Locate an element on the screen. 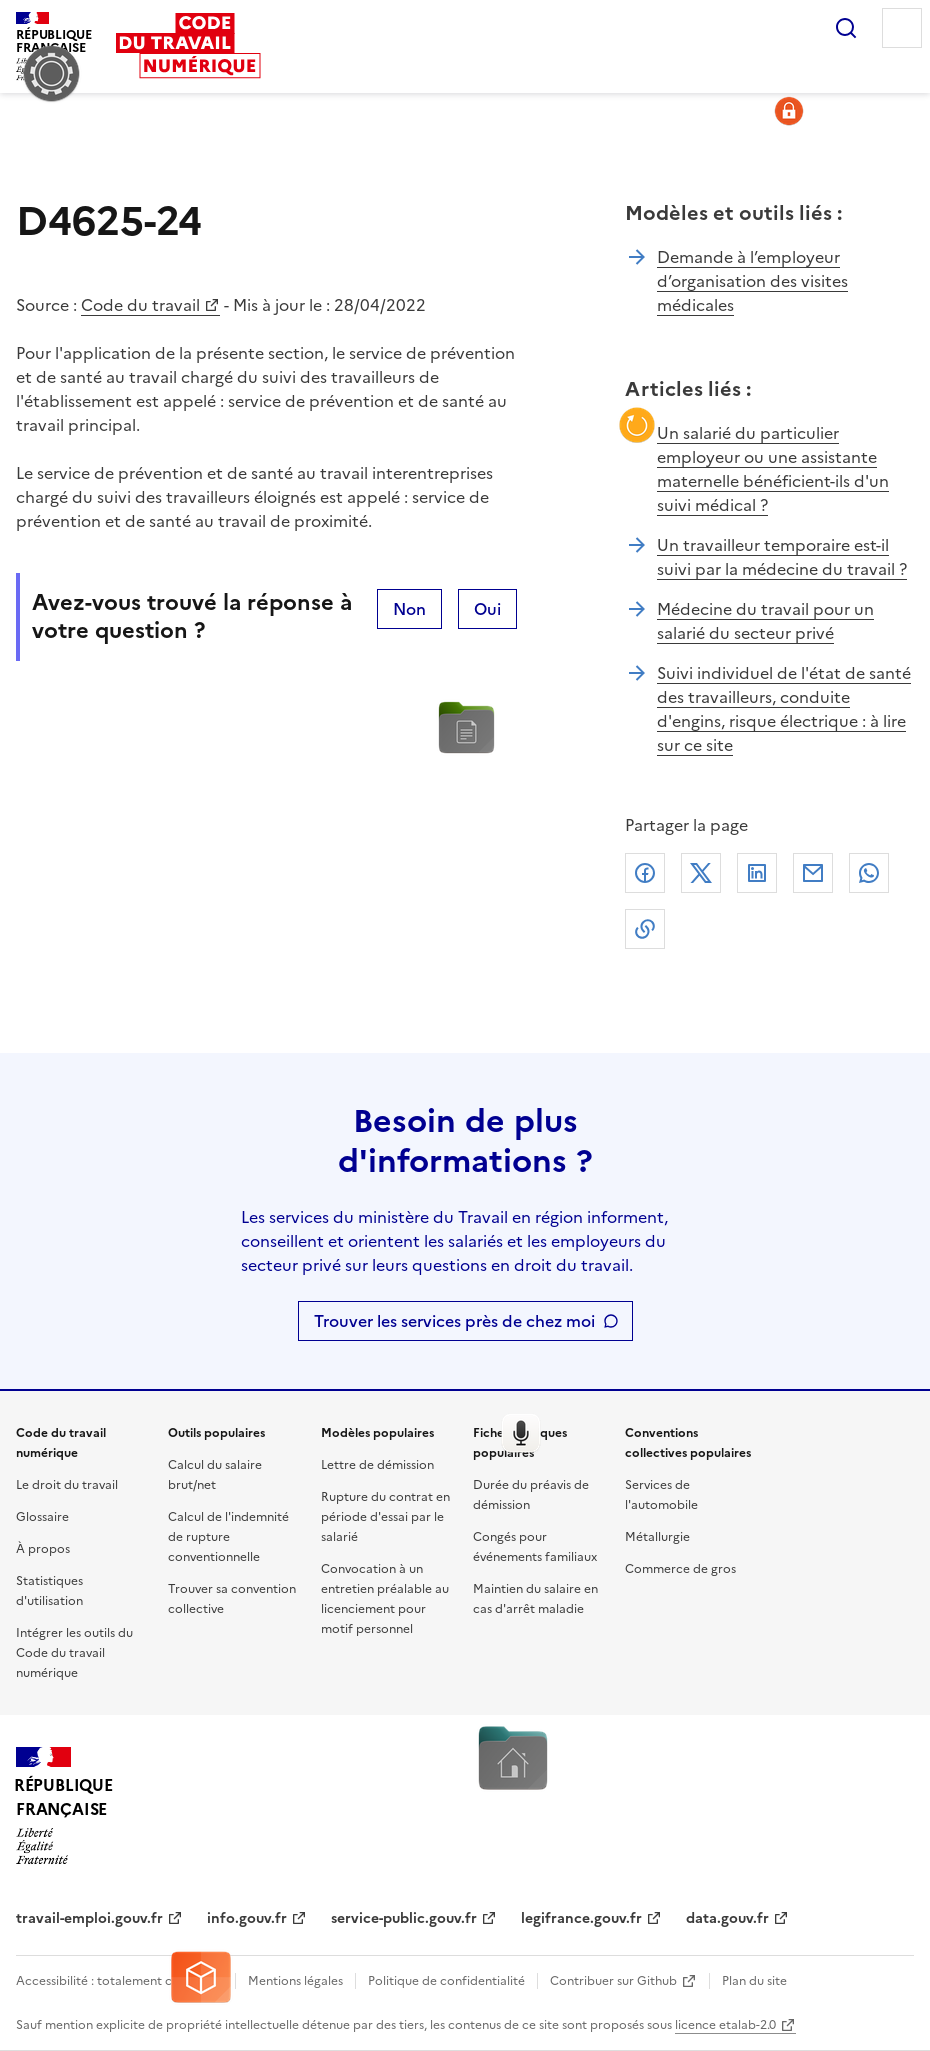 The width and height of the screenshot is (930, 2051). 3D model file in STL ASCII format is located at coordinates (201, 1975).